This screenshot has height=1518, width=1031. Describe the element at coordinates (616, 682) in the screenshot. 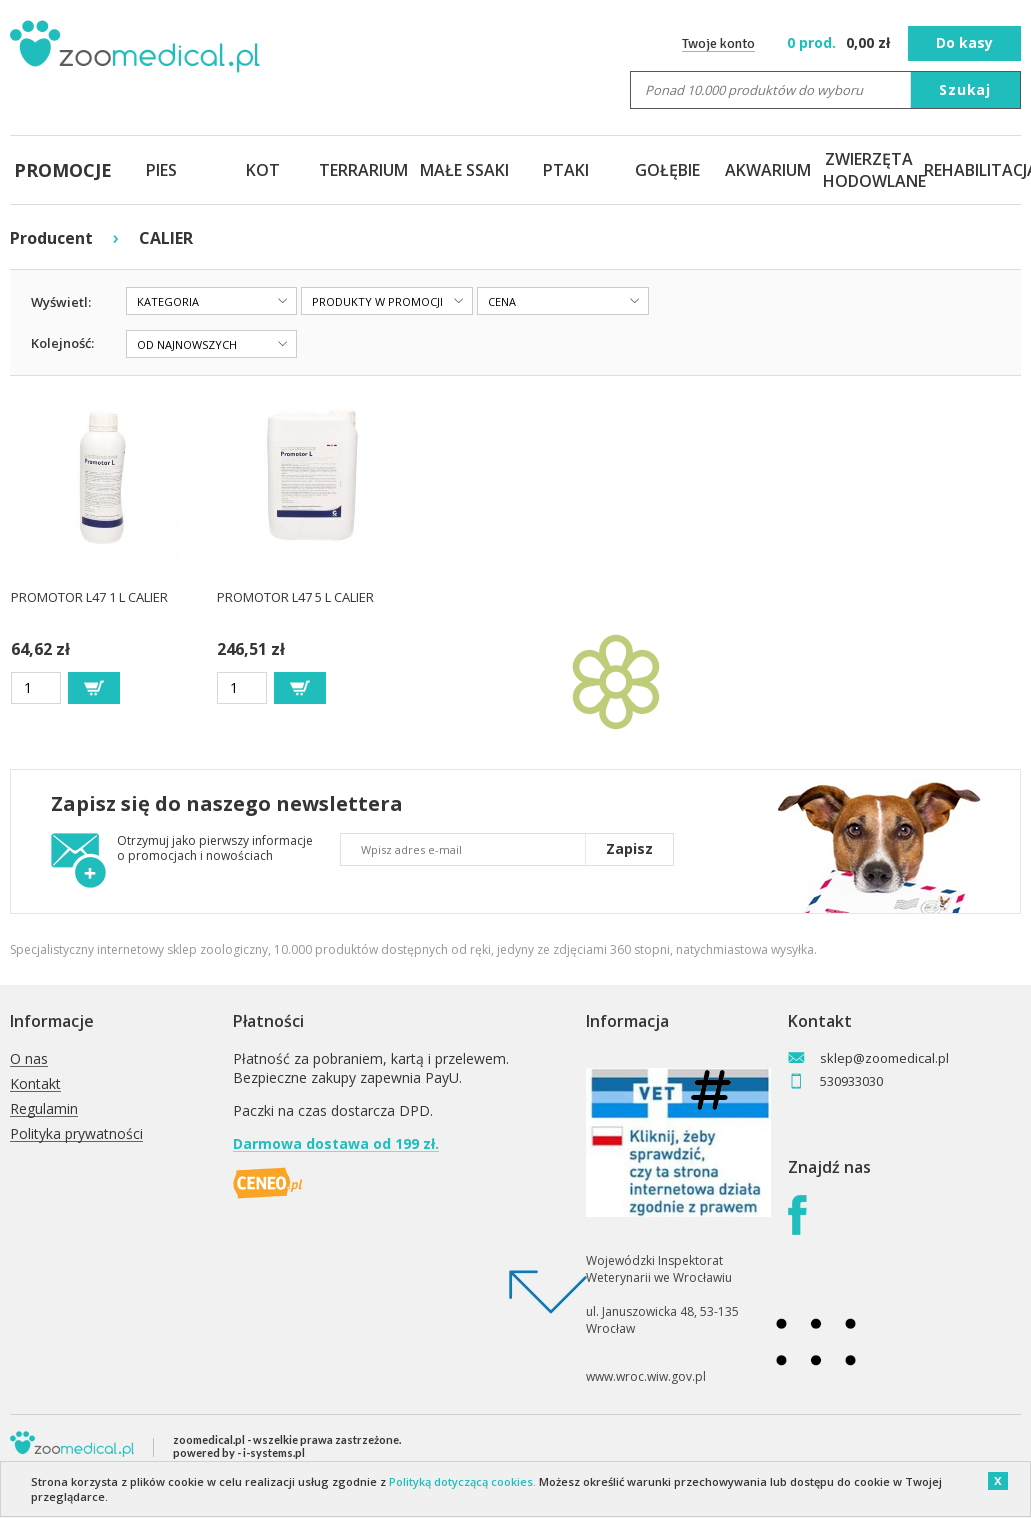

I see `access nature or garden-related features` at that location.